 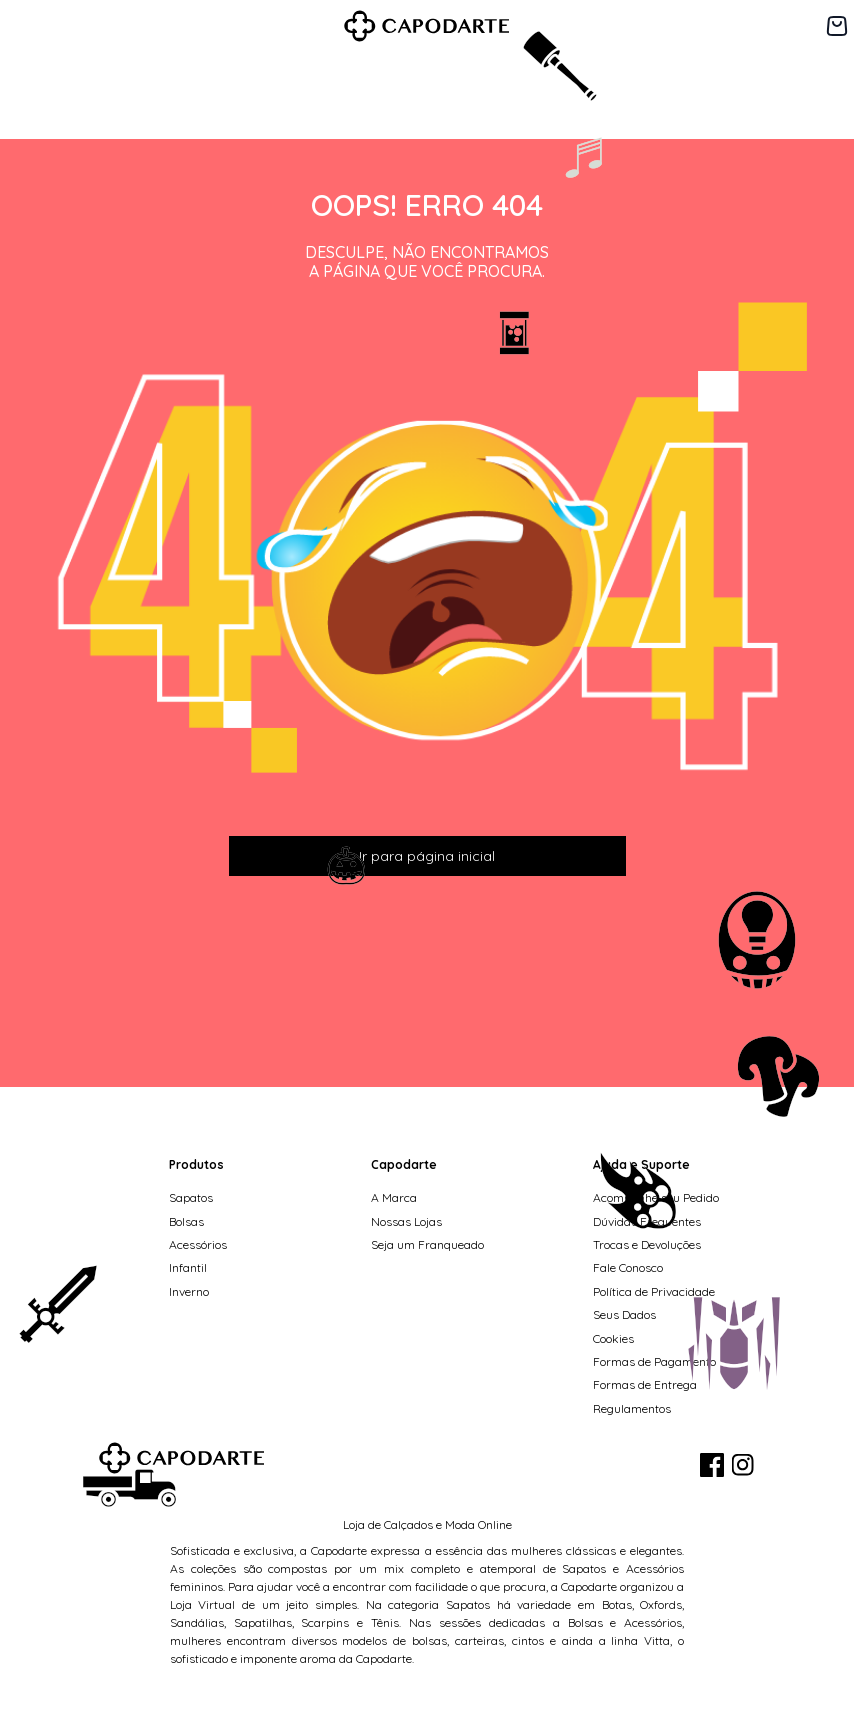 What do you see at coordinates (129, 1488) in the screenshot?
I see `select flatbed truck for delivery option` at bounding box center [129, 1488].